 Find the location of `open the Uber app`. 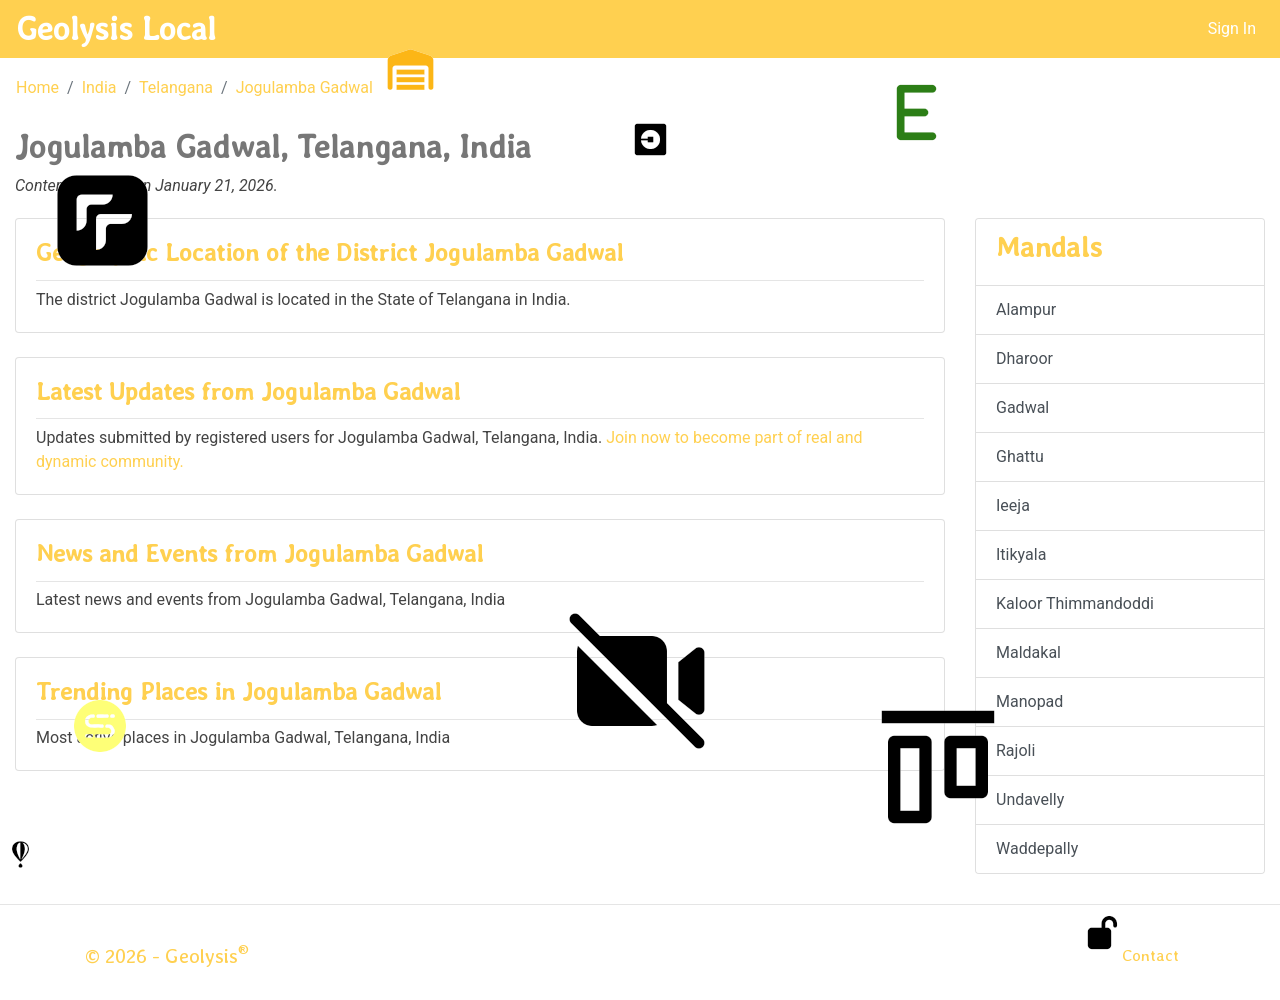

open the Uber app is located at coordinates (650, 139).